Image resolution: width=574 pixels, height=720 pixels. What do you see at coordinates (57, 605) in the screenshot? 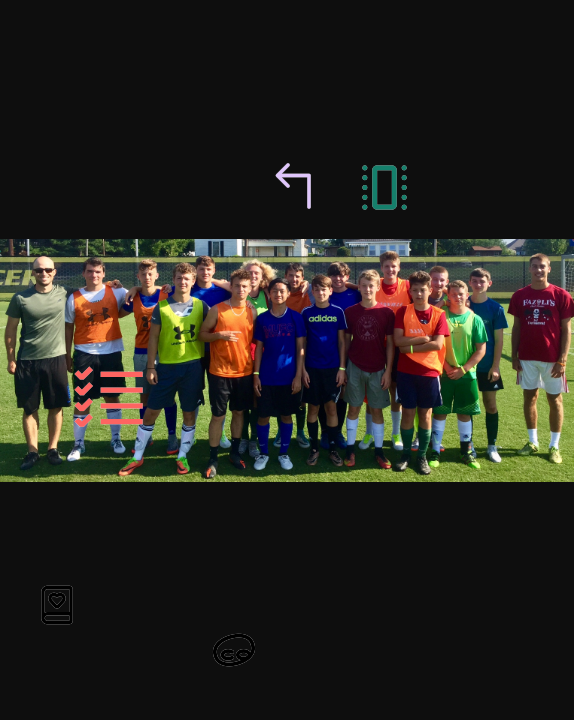
I see `view your favorite books` at bounding box center [57, 605].